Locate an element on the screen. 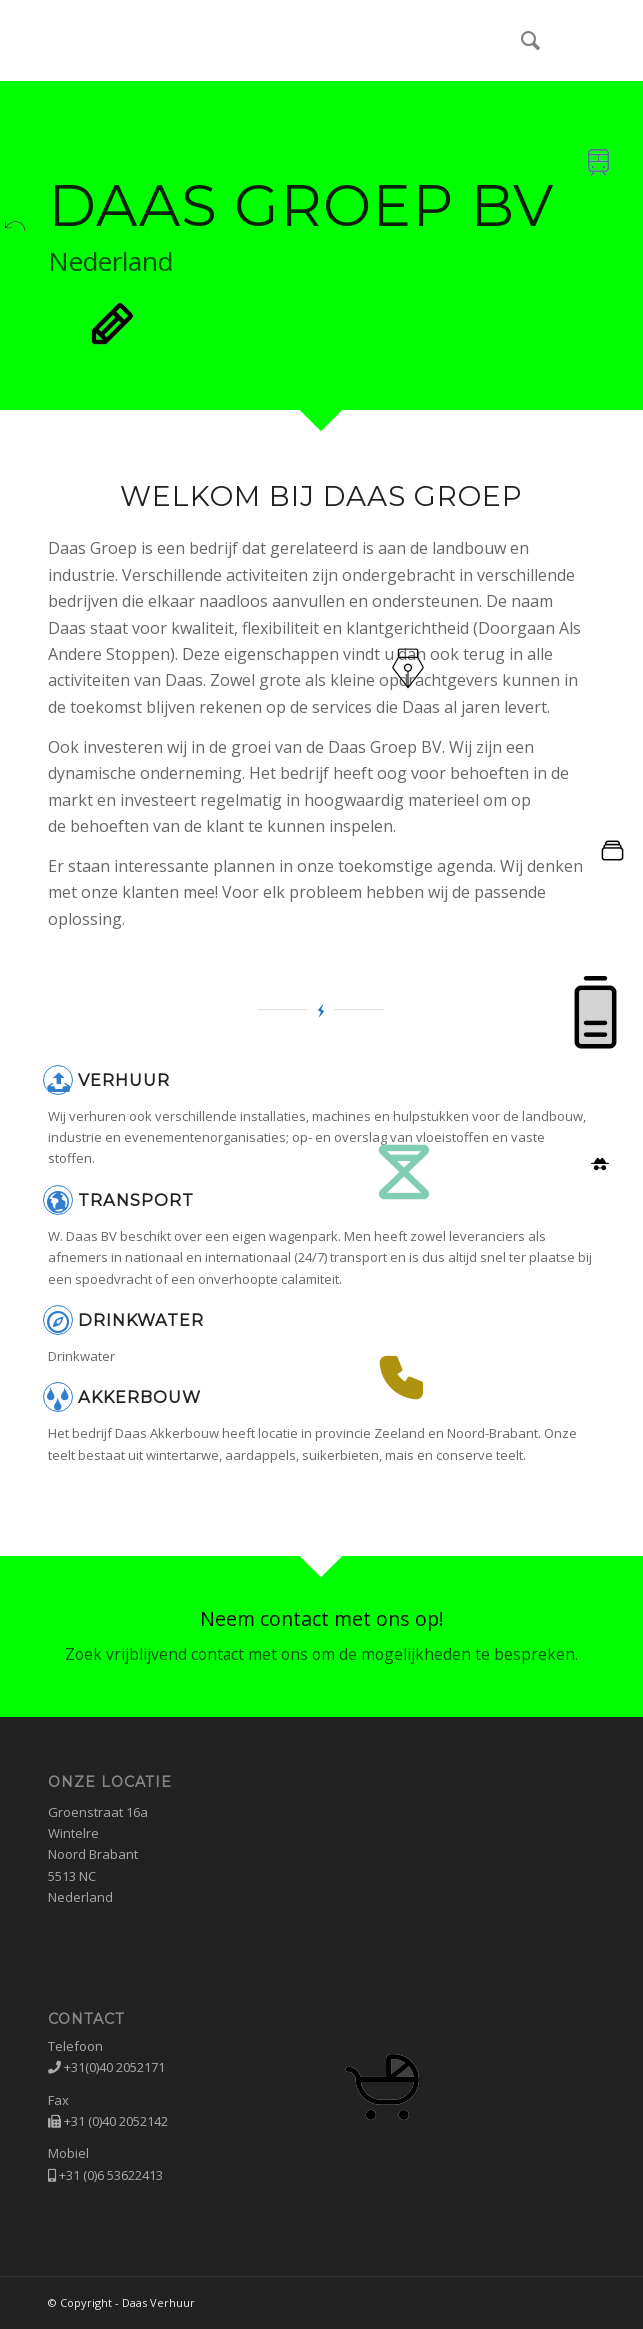  view stacked layers or cards is located at coordinates (612, 850).